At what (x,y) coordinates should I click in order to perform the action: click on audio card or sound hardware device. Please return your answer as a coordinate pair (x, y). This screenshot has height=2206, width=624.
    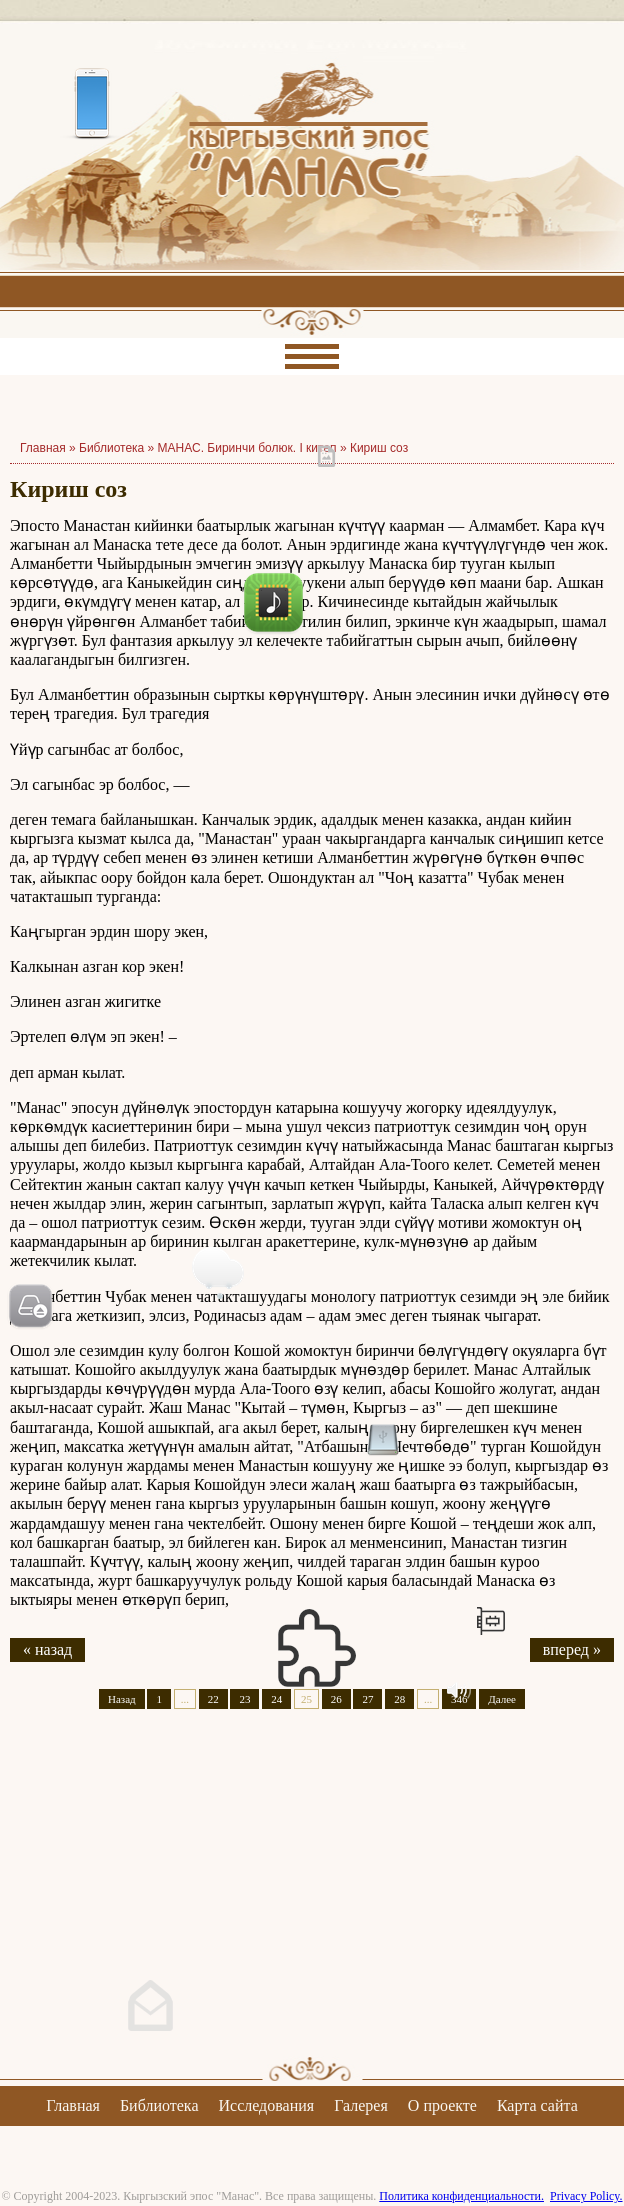
    Looking at the image, I should click on (273, 602).